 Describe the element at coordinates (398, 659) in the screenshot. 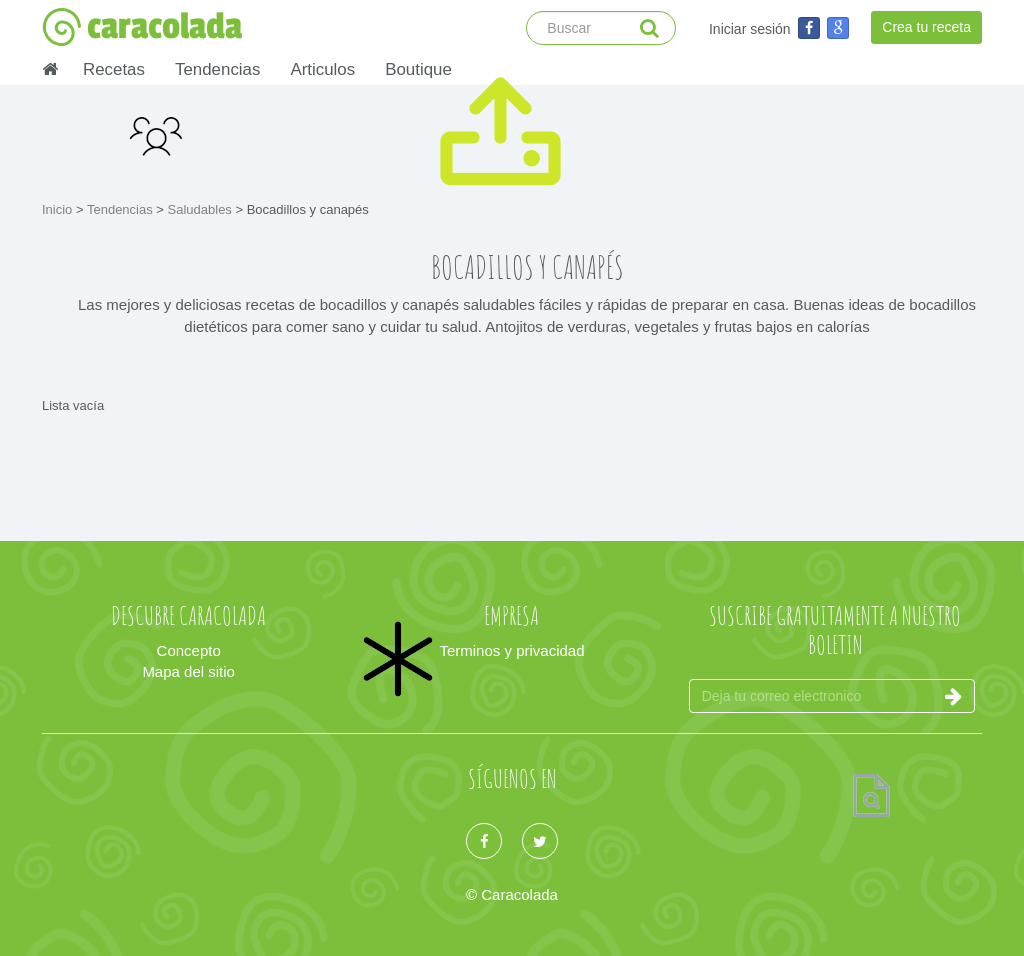

I see `indicates a required field in a form` at that location.